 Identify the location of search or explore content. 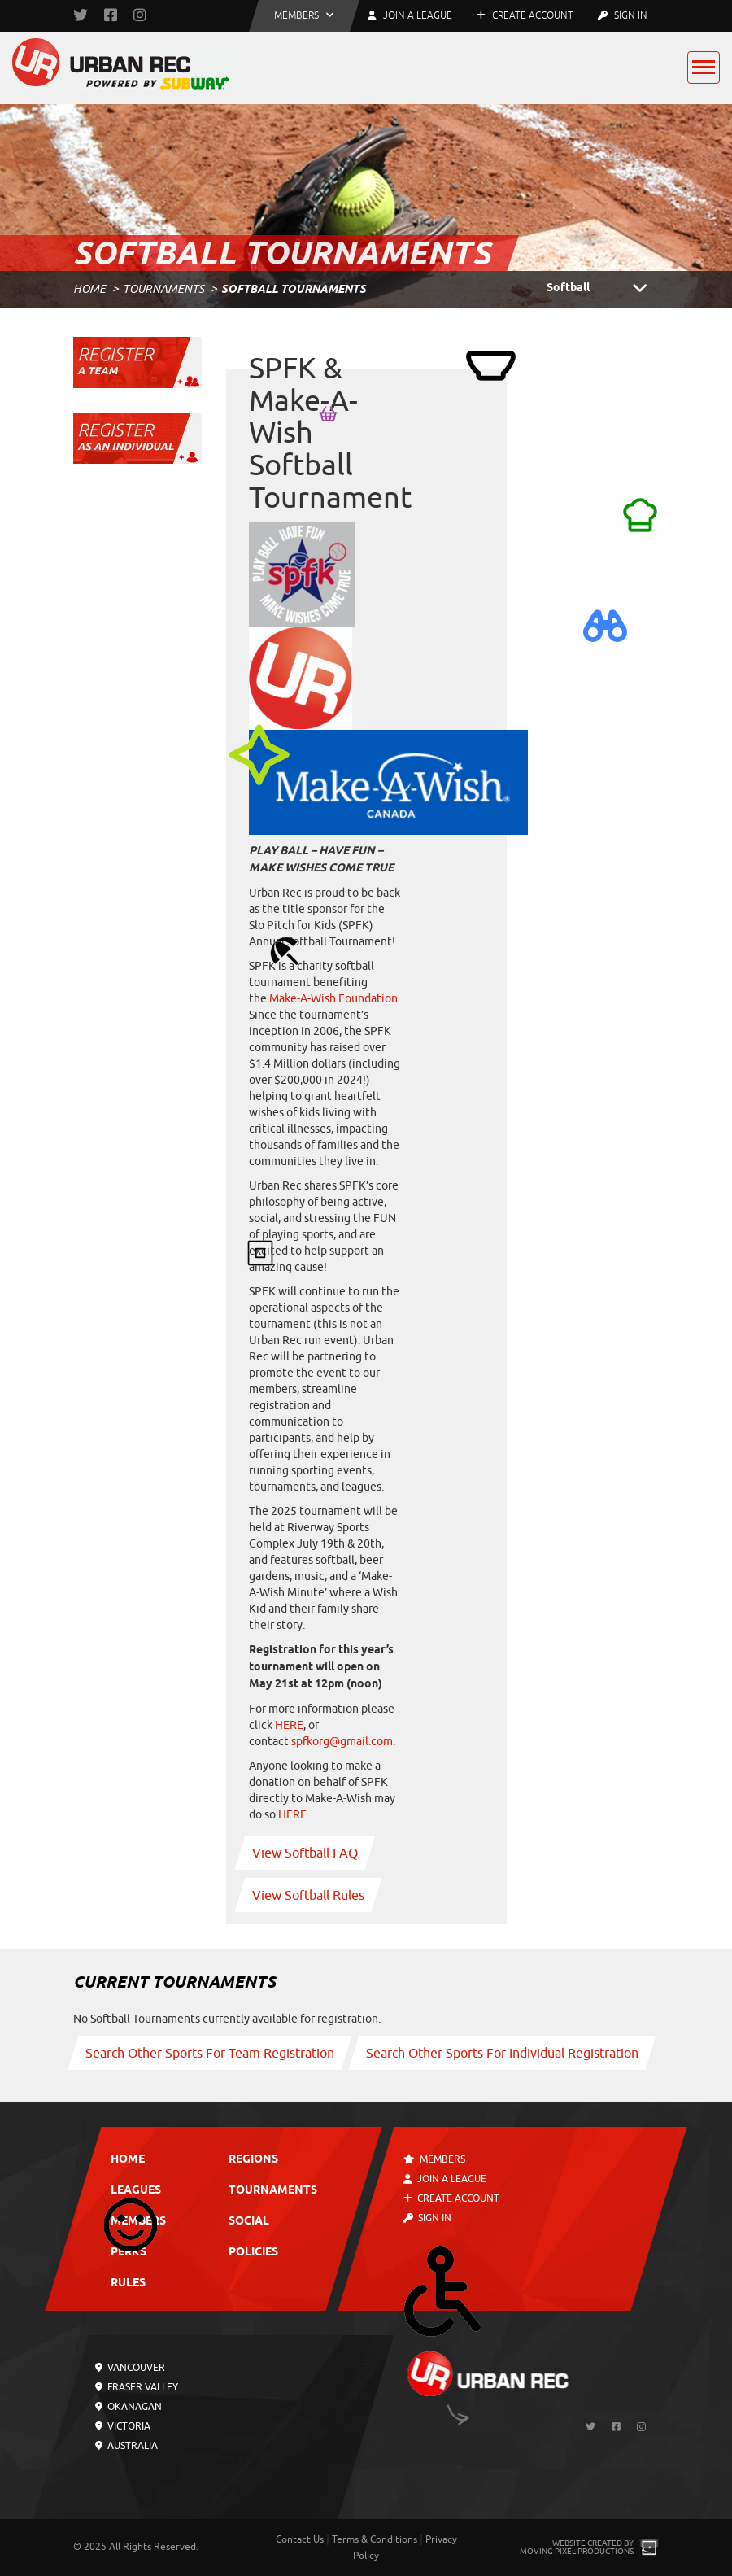
(605, 622).